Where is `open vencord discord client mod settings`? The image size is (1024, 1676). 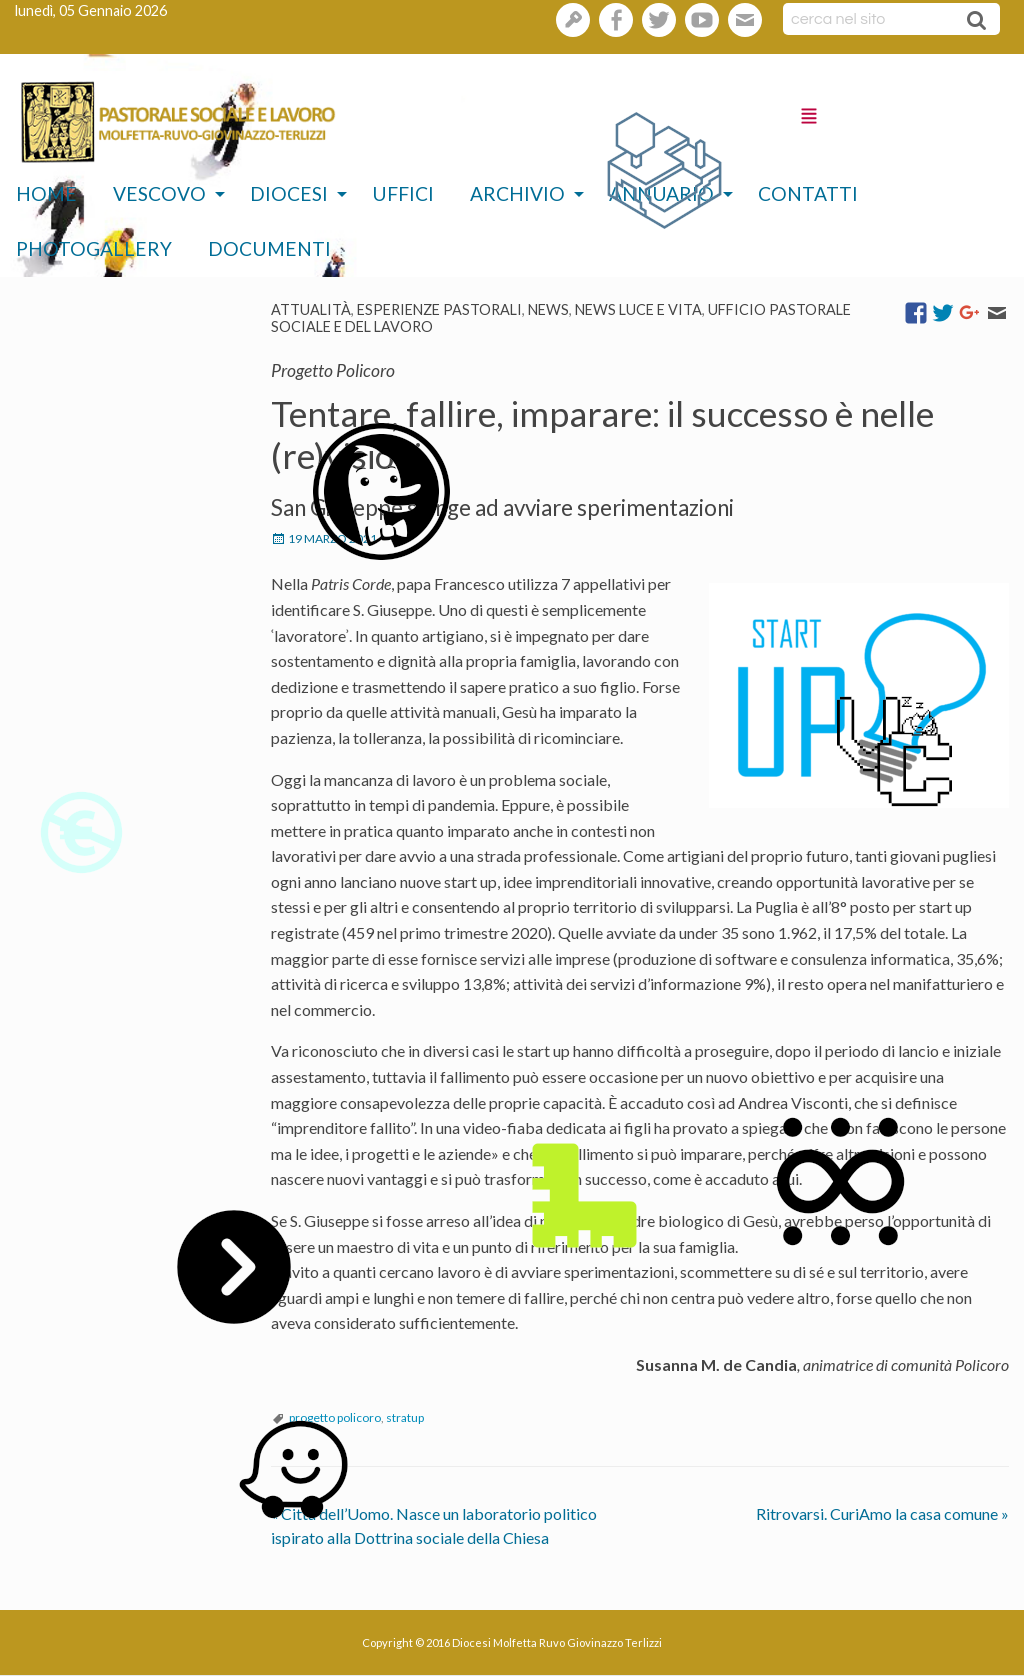 open vencord discord client mod settings is located at coordinates (894, 751).